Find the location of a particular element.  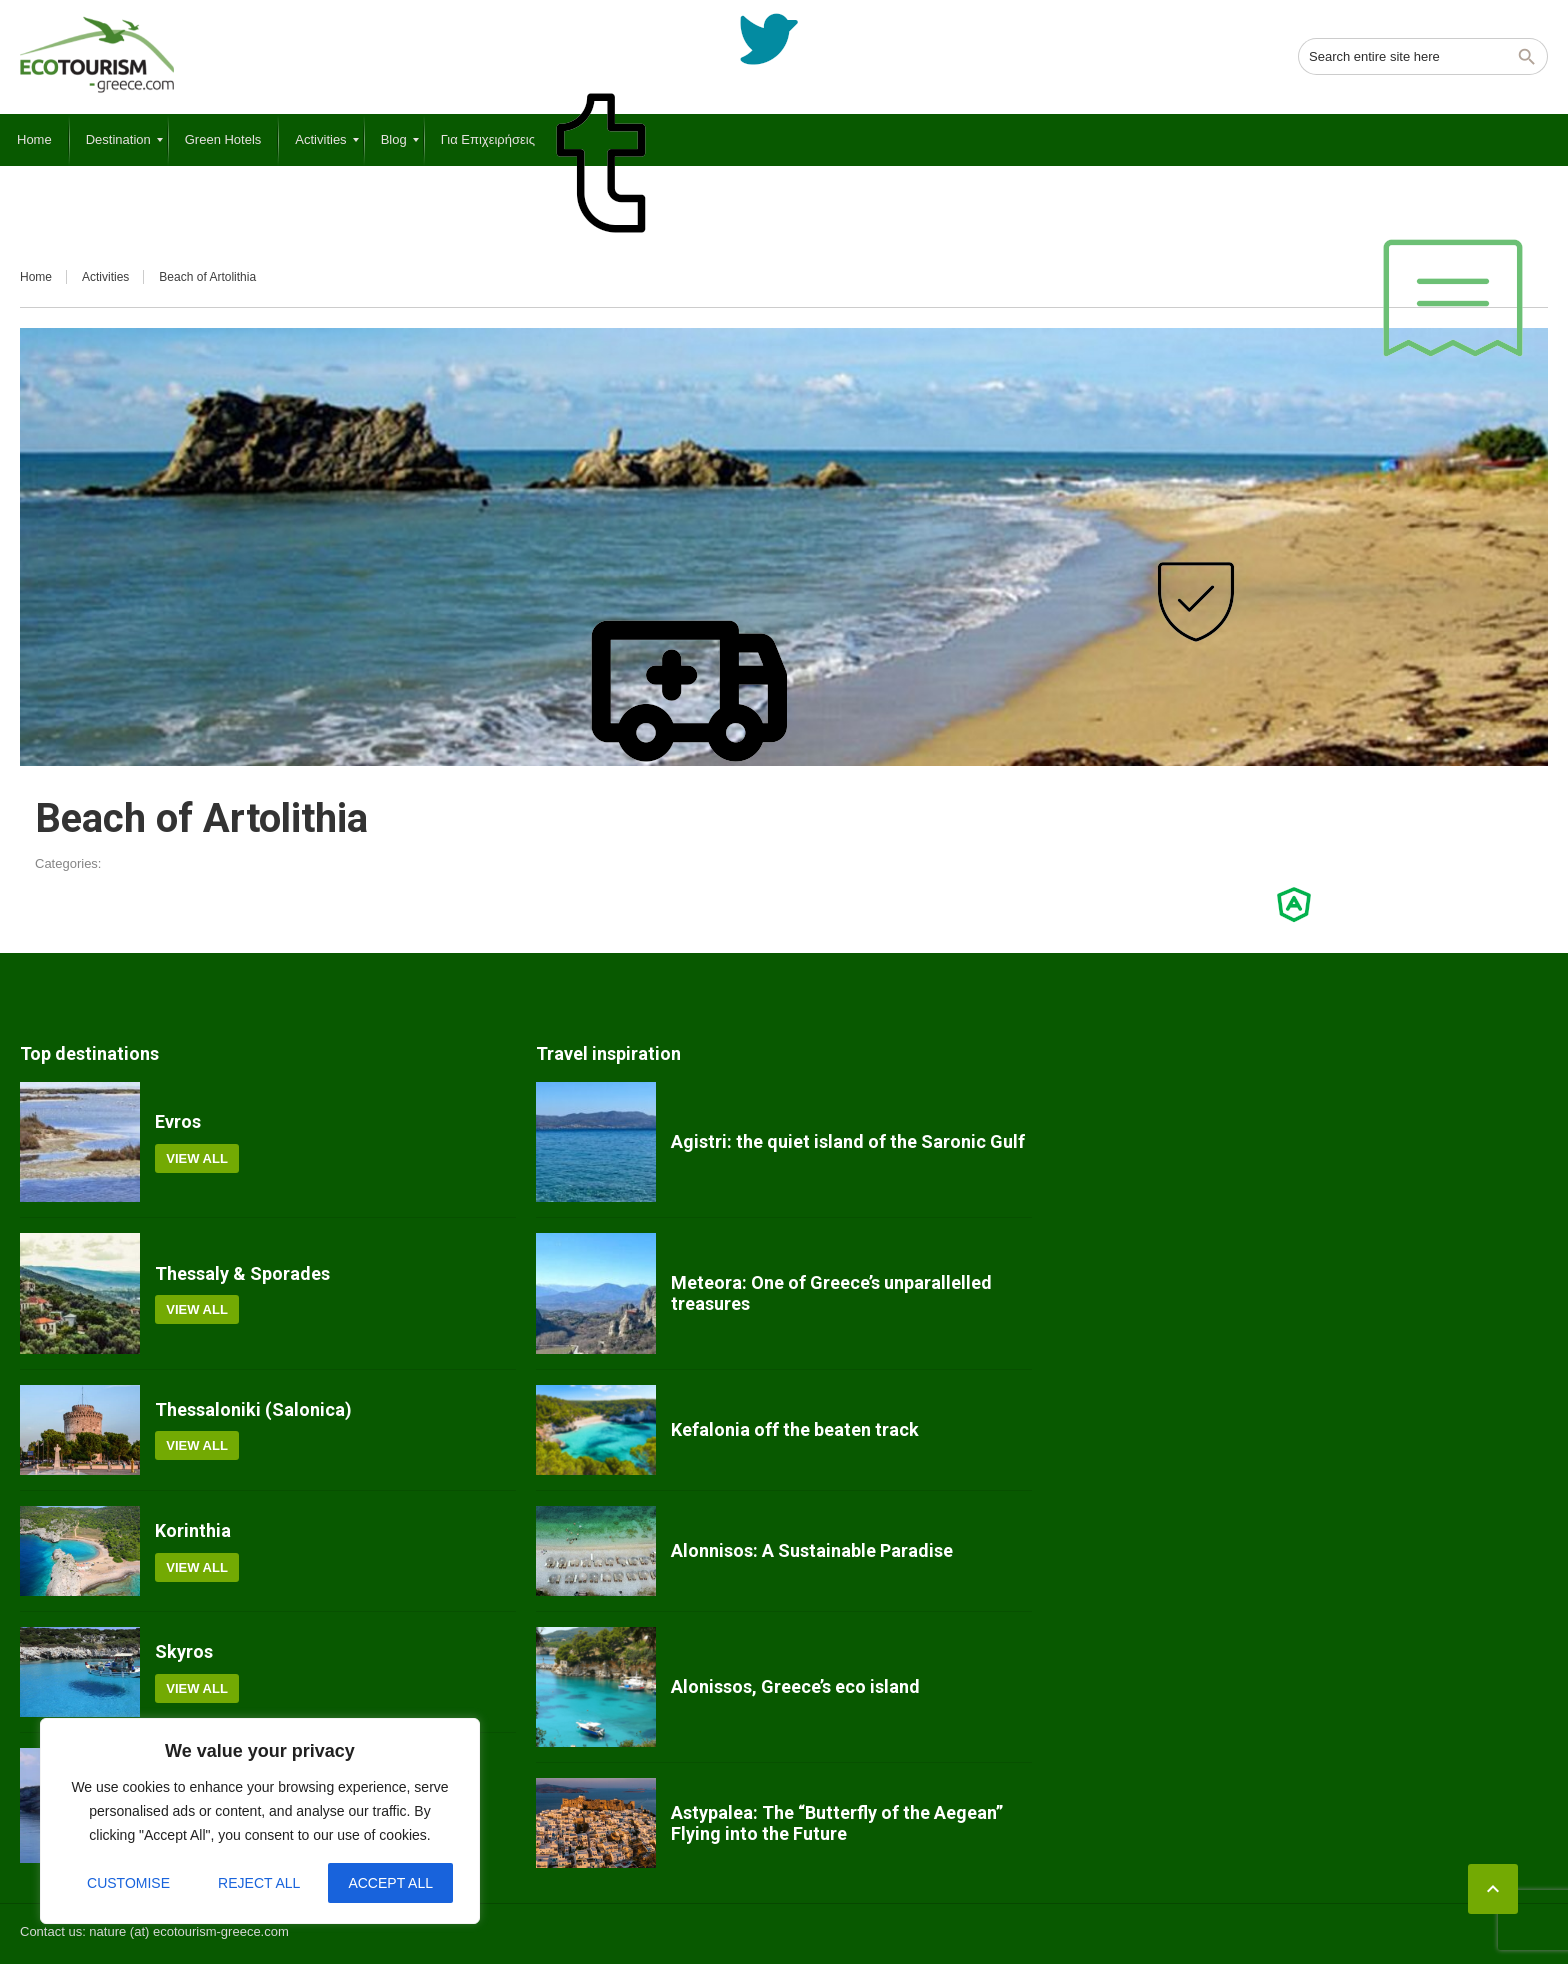

access emergency medical services is located at coordinates (684, 681).